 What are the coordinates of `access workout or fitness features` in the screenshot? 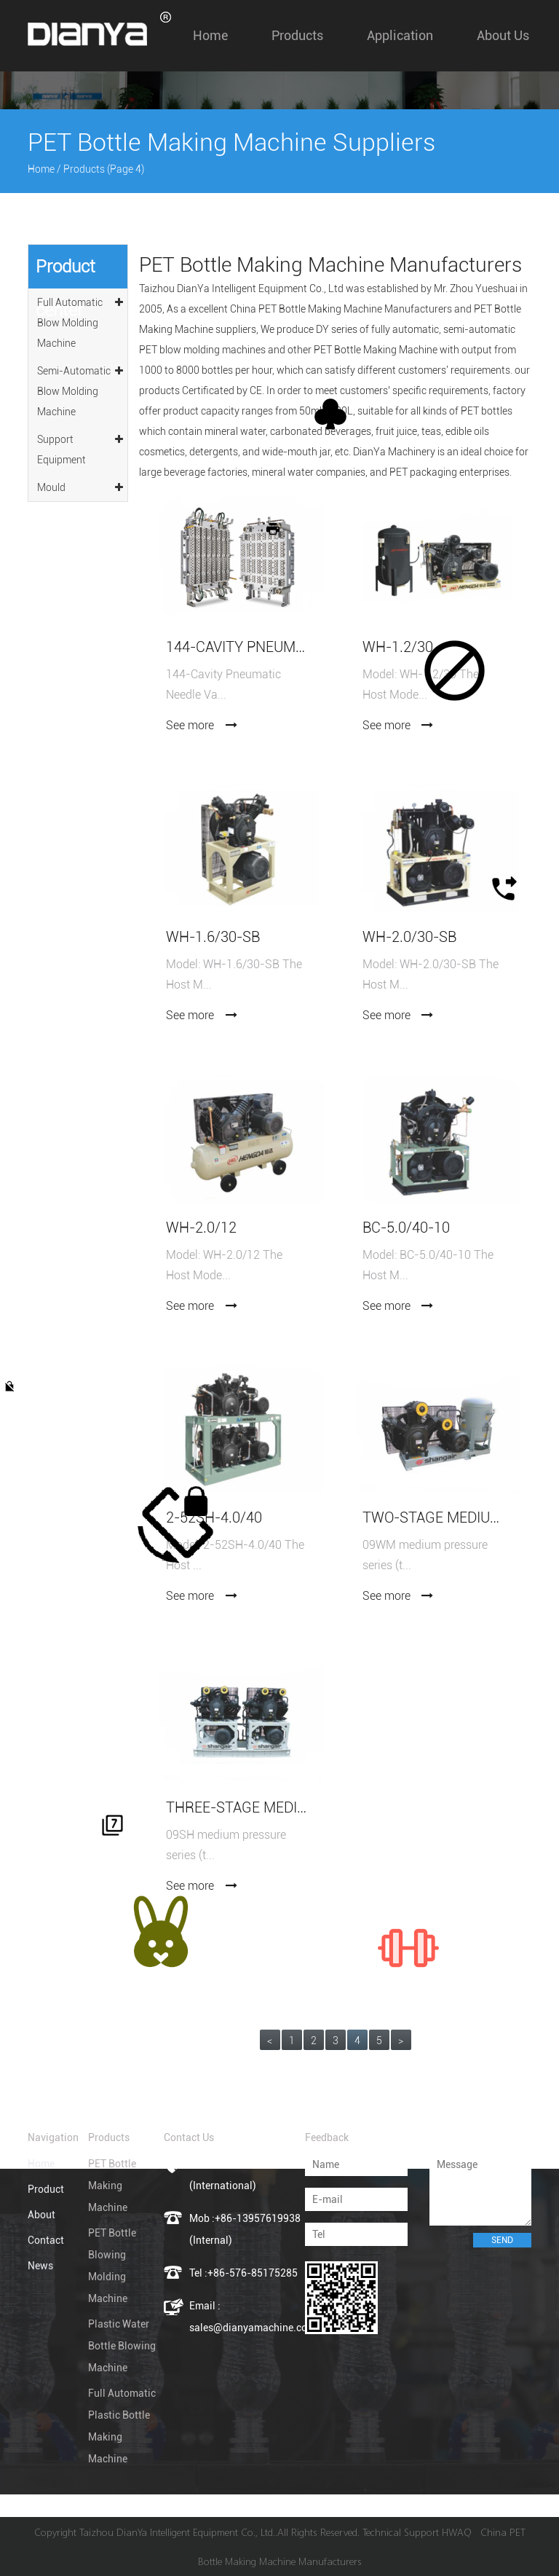 It's located at (408, 1948).